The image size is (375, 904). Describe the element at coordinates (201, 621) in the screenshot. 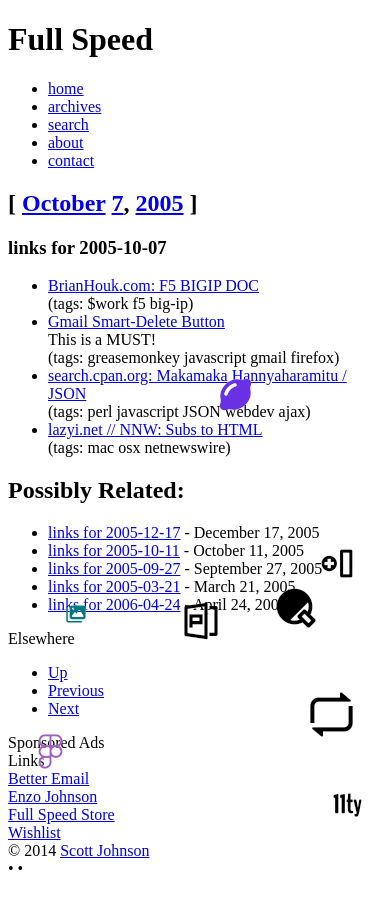

I see `open a PowerPoint presentation file` at that location.